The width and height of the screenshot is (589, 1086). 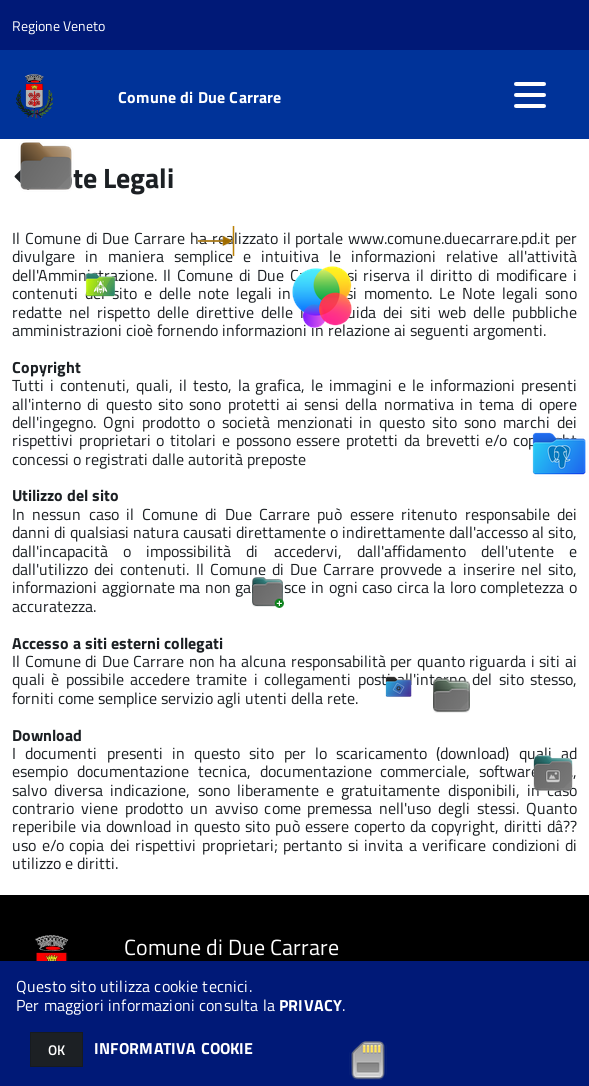 I want to click on access an open folder's contents, so click(x=46, y=166).